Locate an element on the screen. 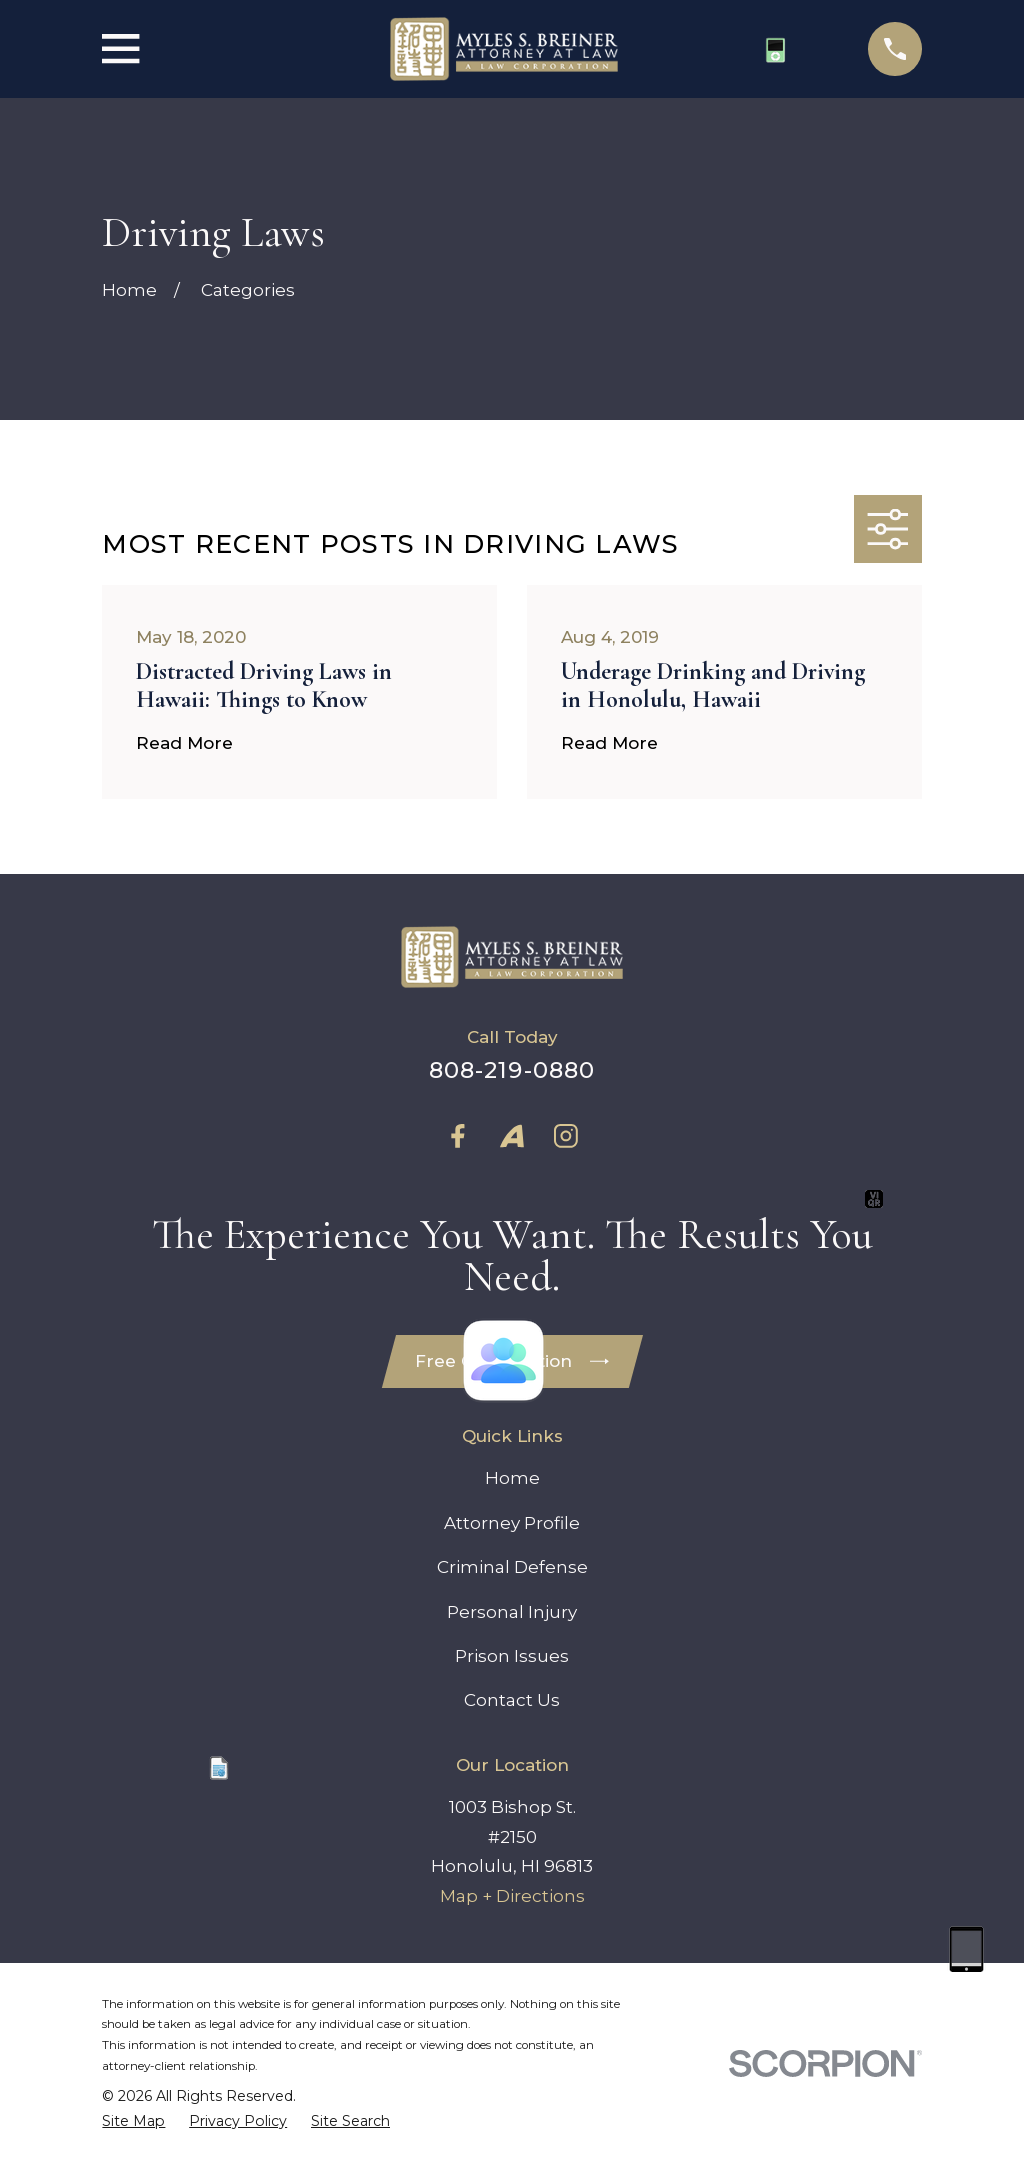  access family sharing and parental control settings is located at coordinates (503, 1360).